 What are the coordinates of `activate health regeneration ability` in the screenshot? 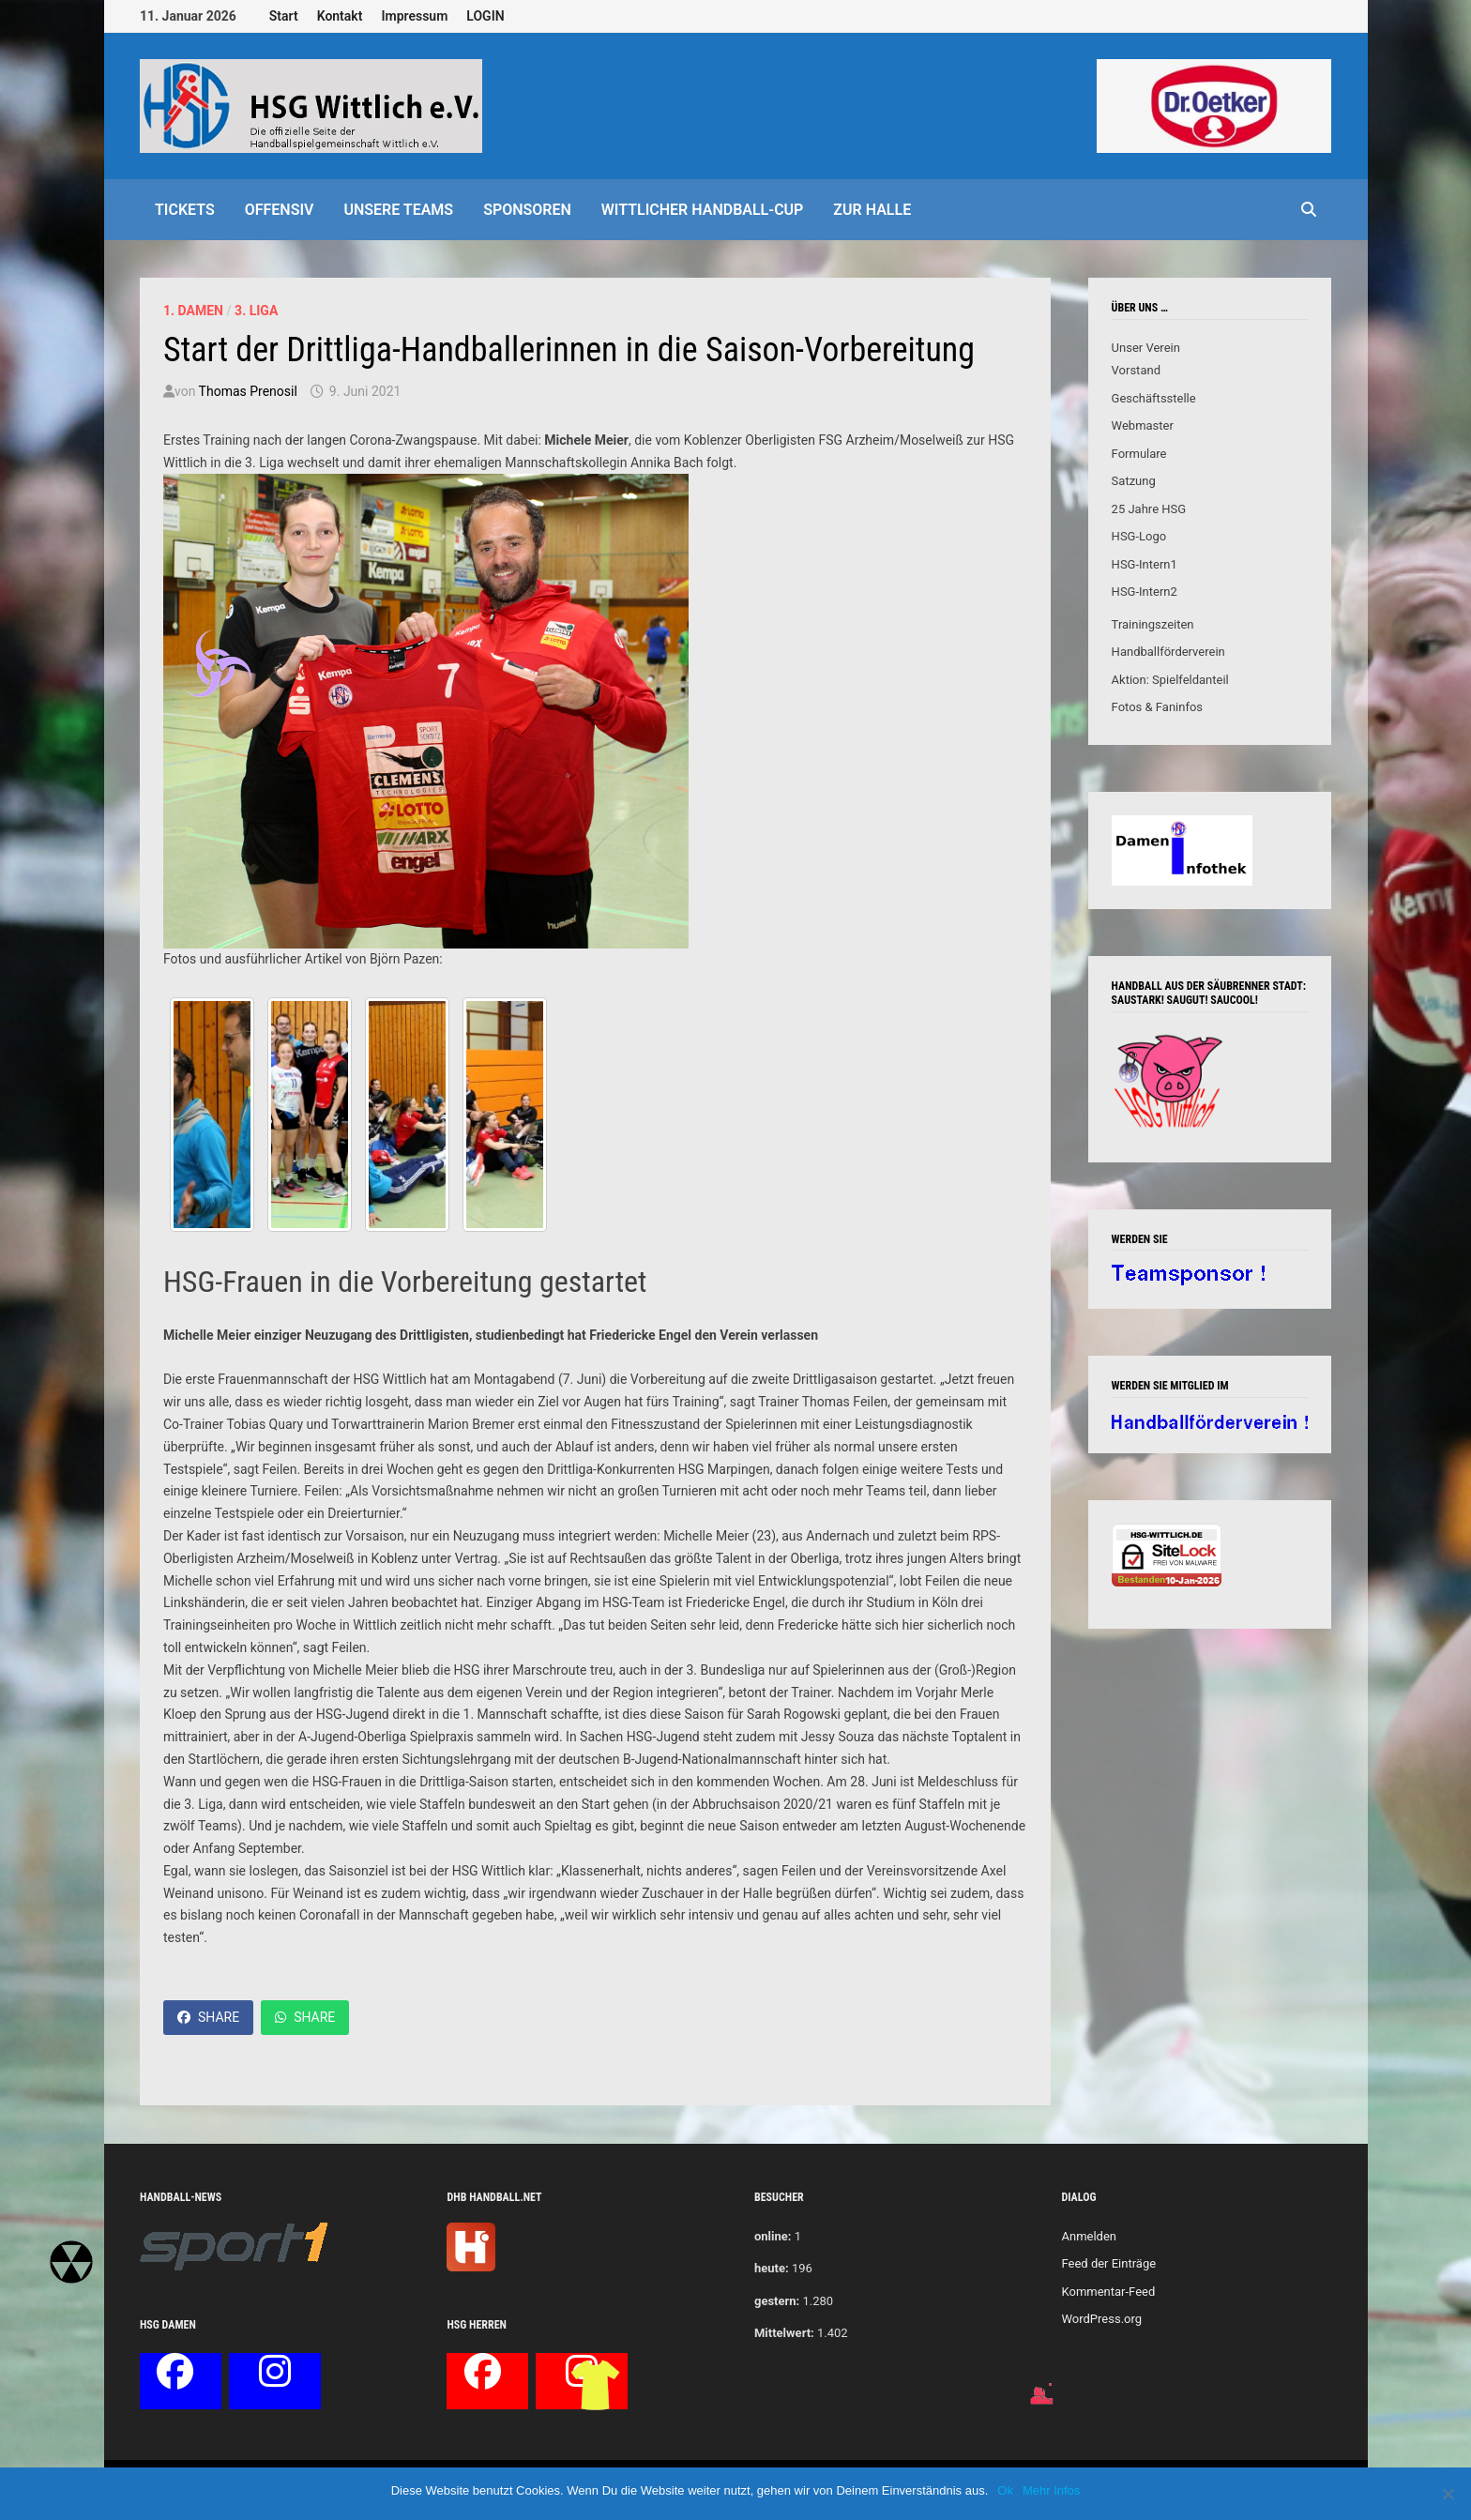 It's located at (218, 663).